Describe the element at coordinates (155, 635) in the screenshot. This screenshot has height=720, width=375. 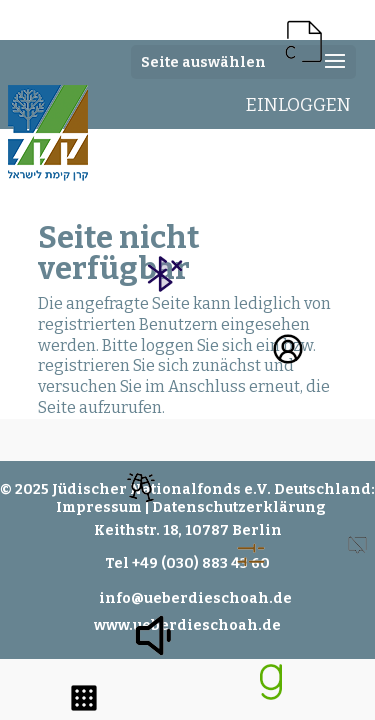
I see `volume set to low` at that location.